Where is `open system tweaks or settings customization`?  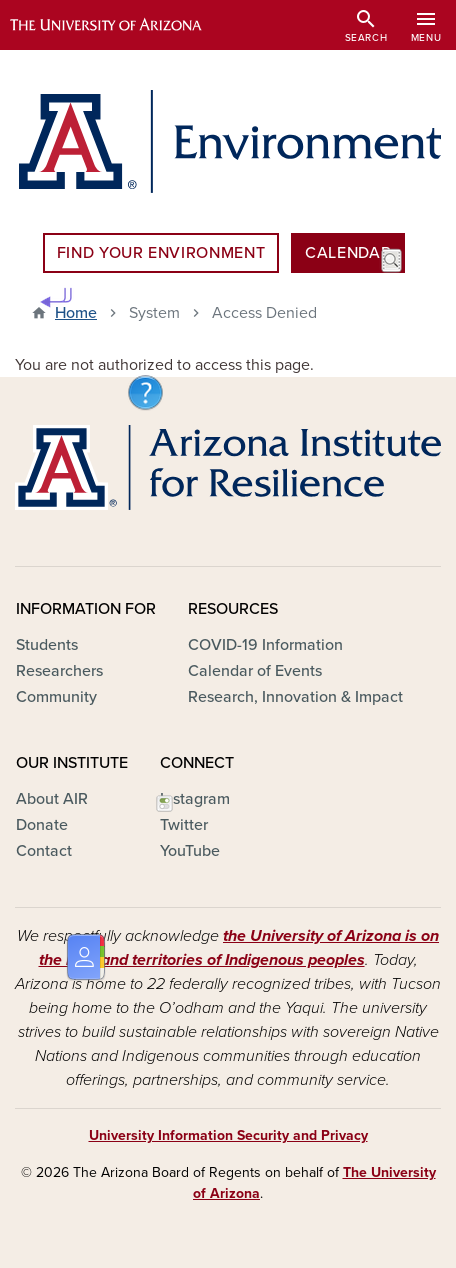 open system tweaks or settings customization is located at coordinates (164, 803).